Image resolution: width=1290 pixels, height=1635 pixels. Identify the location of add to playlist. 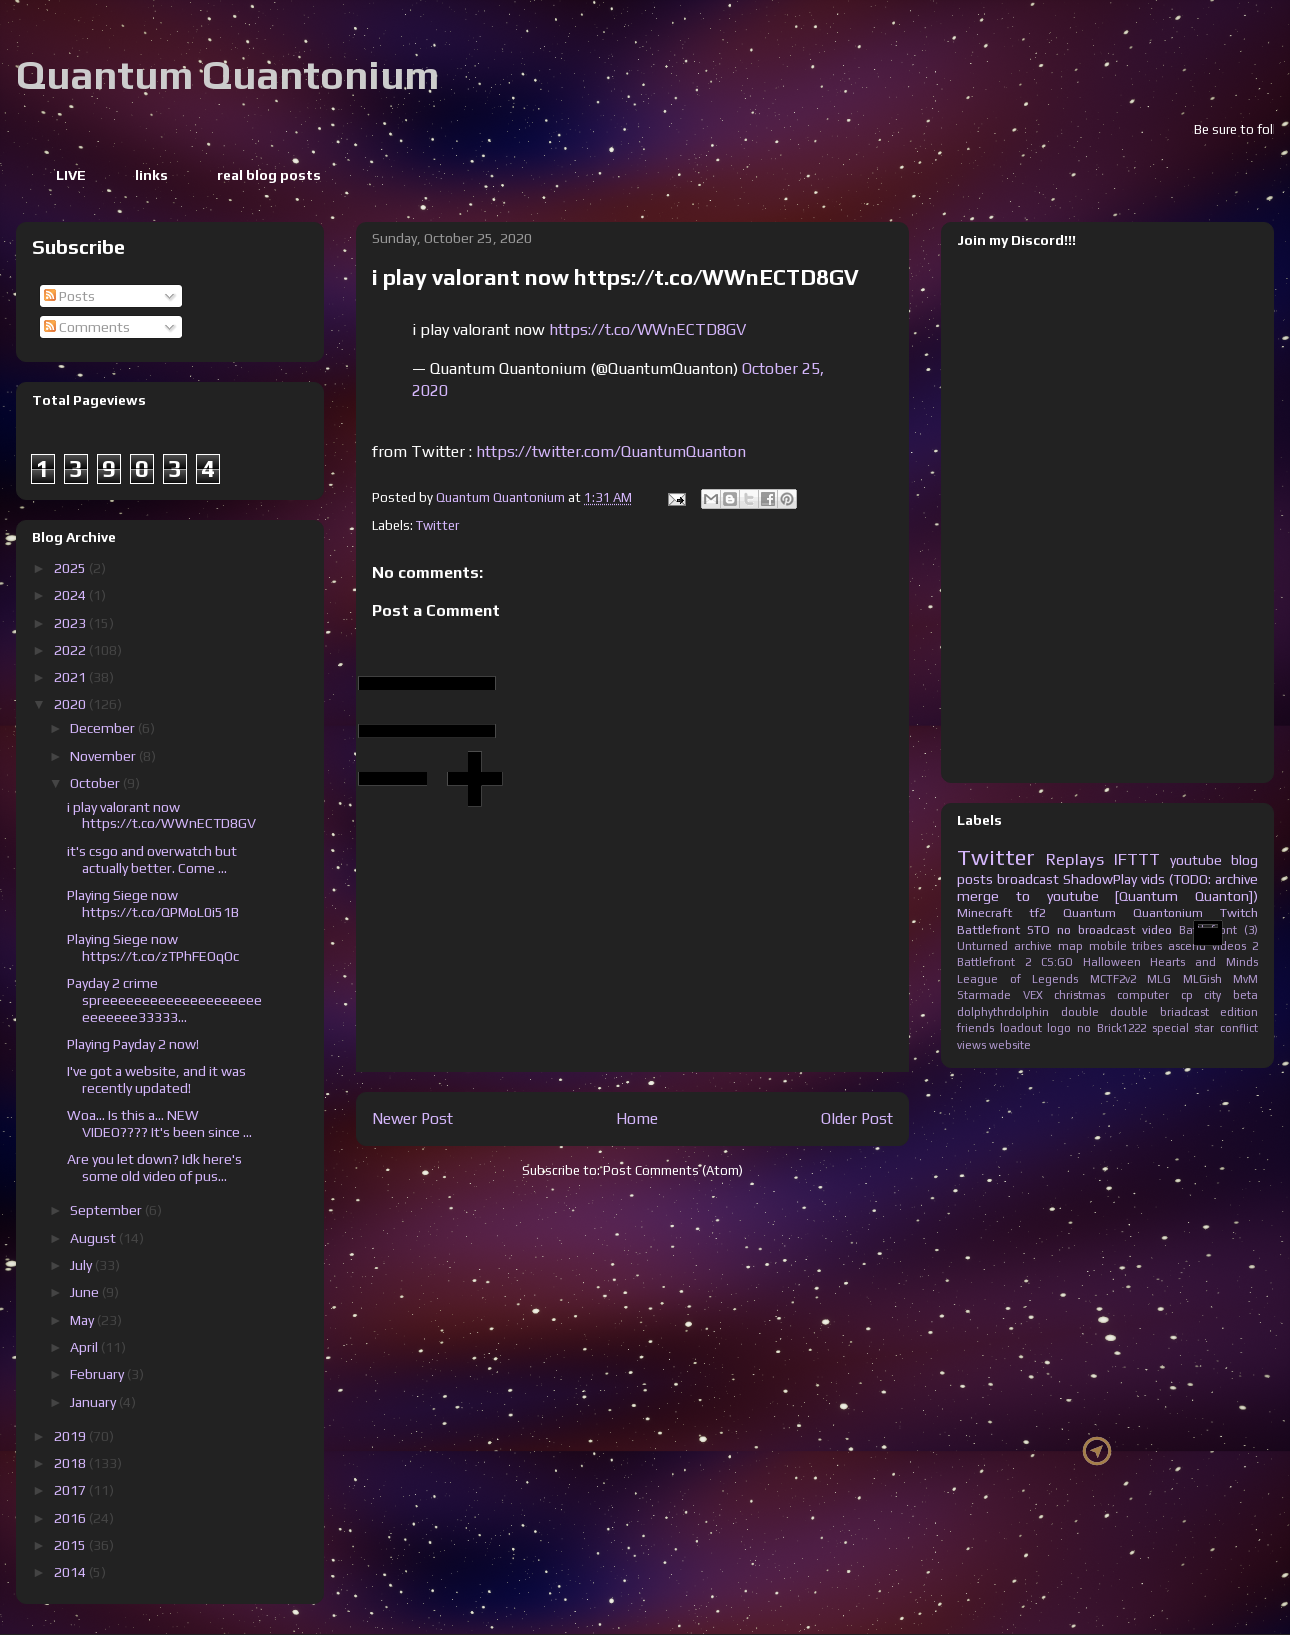
(427, 731).